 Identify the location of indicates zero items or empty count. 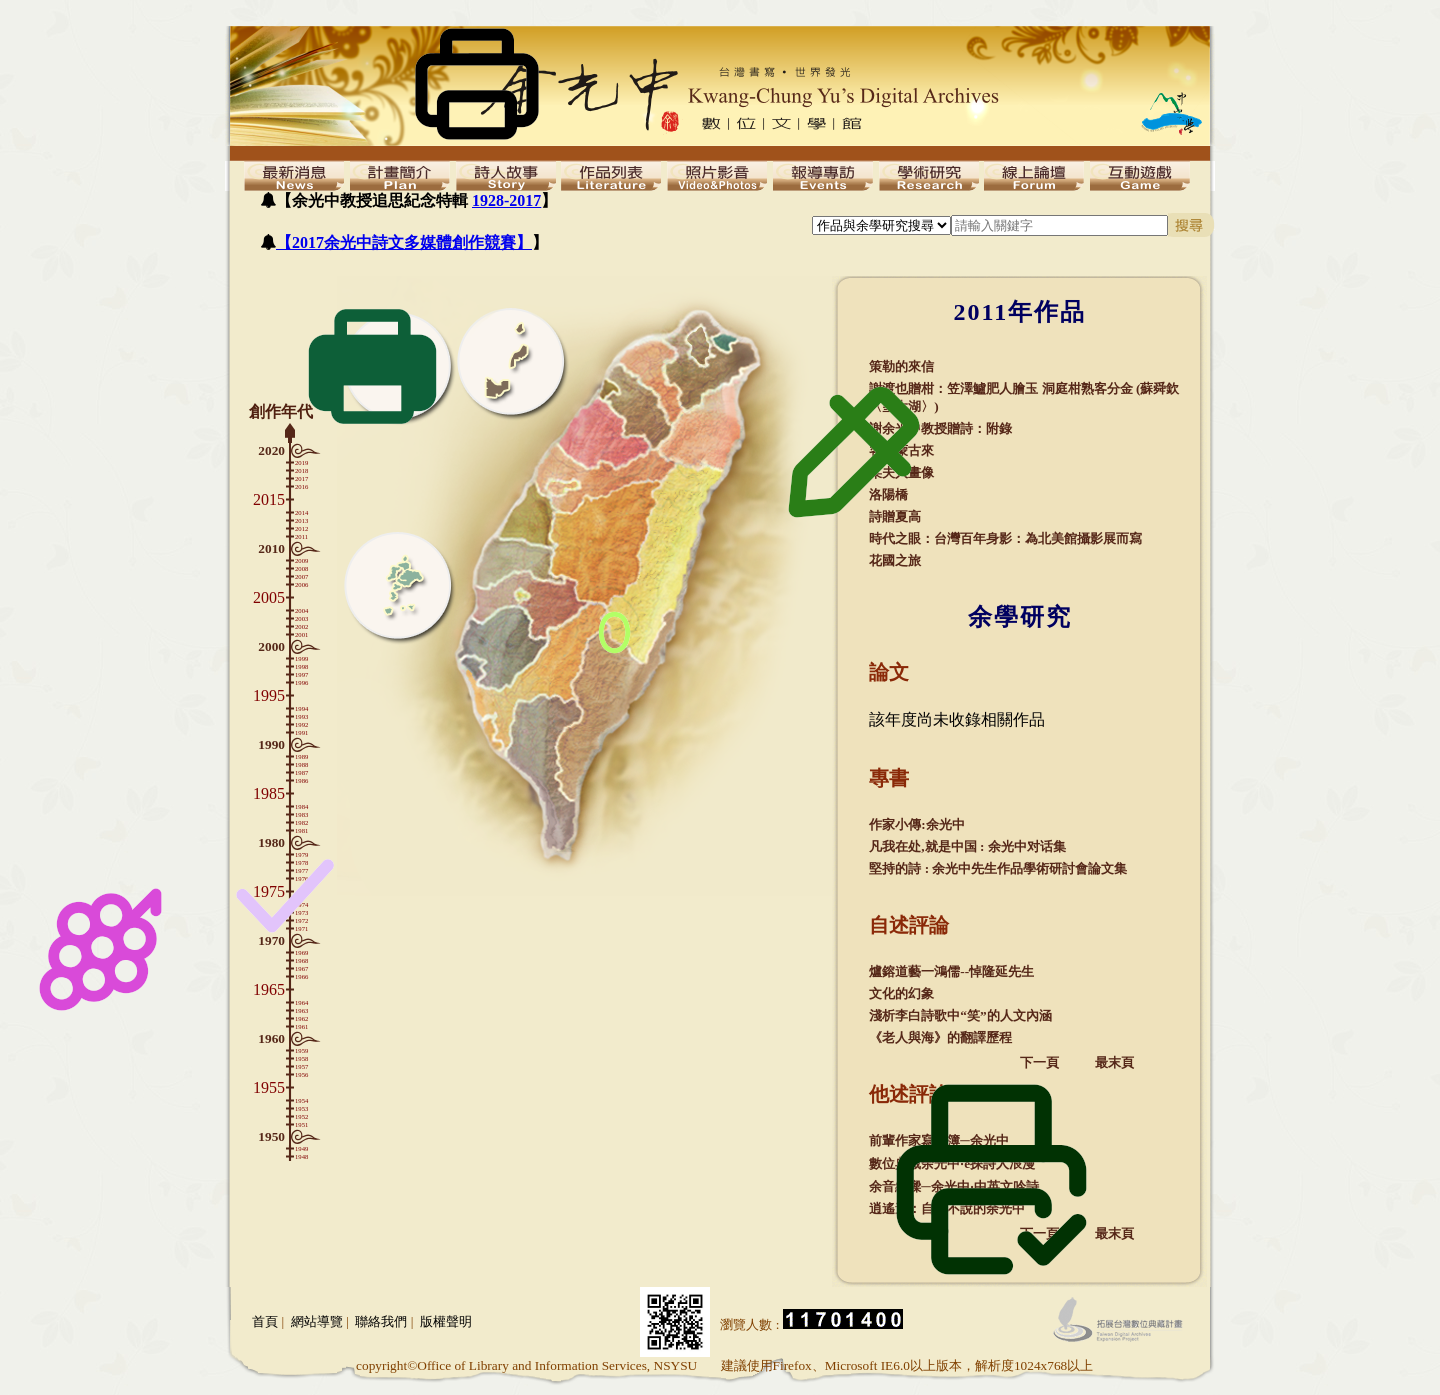
(614, 632).